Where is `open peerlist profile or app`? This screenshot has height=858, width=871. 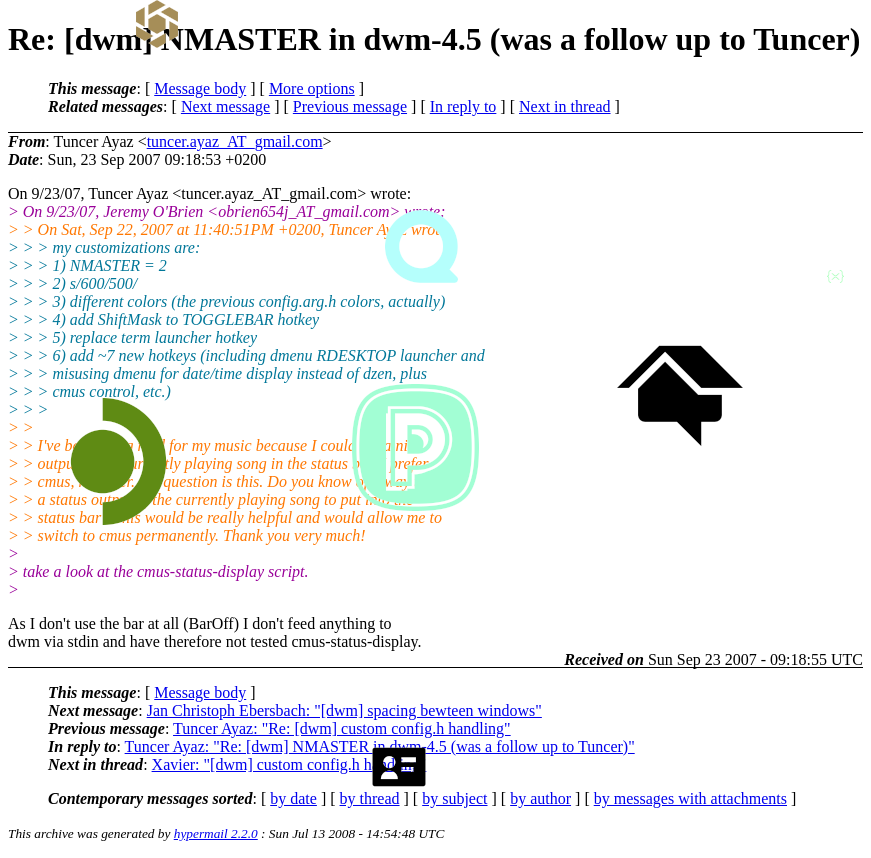 open peerlist profile or app is located at coordinates (415, 447).